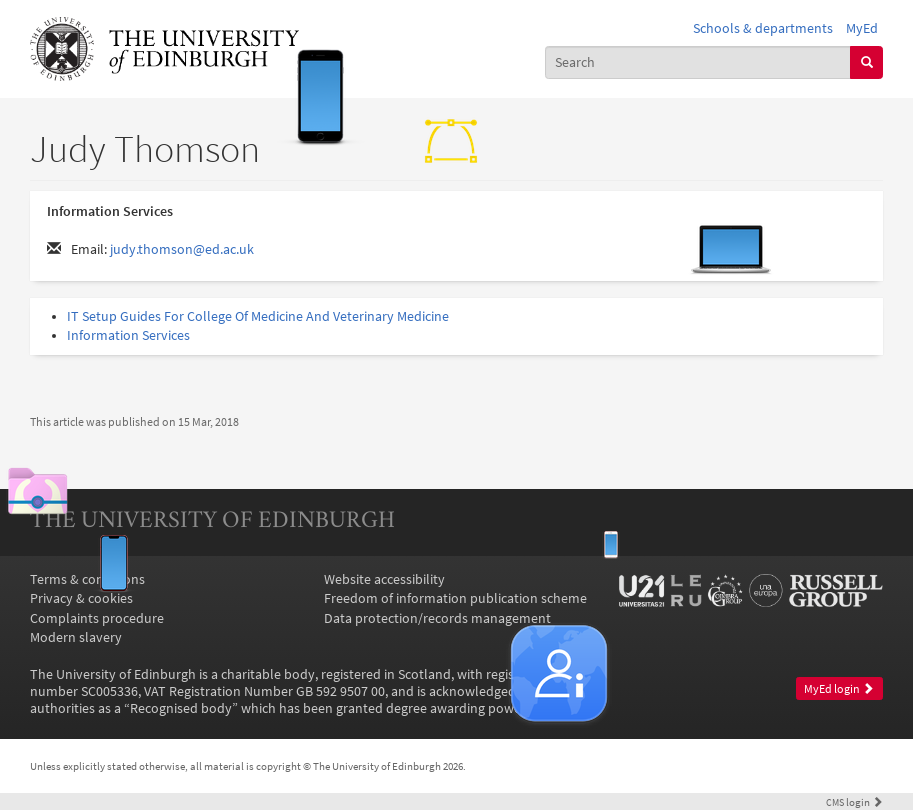 The width and height of the screenshot is (913, 810). What do you see at coordinates (37, 492) in the screenshot?
I see `open folder containing pokémon heal ball items or games` at bounding box center [37, 492].